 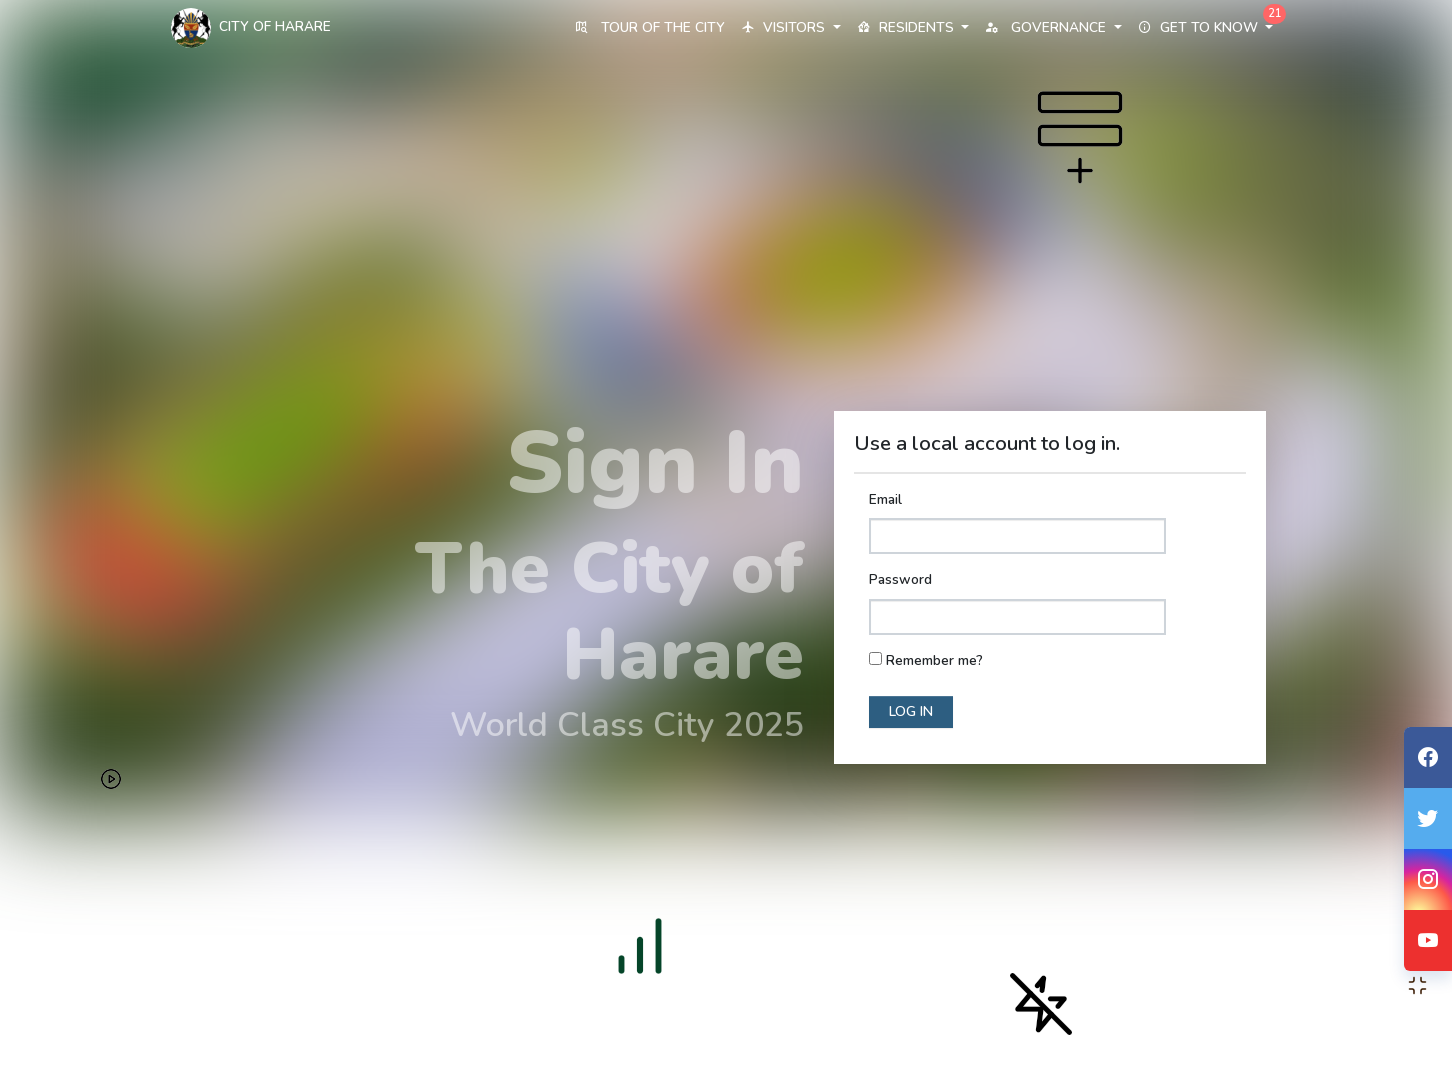 I want to click on disable flash or lightning mode, so click(x=1041, y=1004).